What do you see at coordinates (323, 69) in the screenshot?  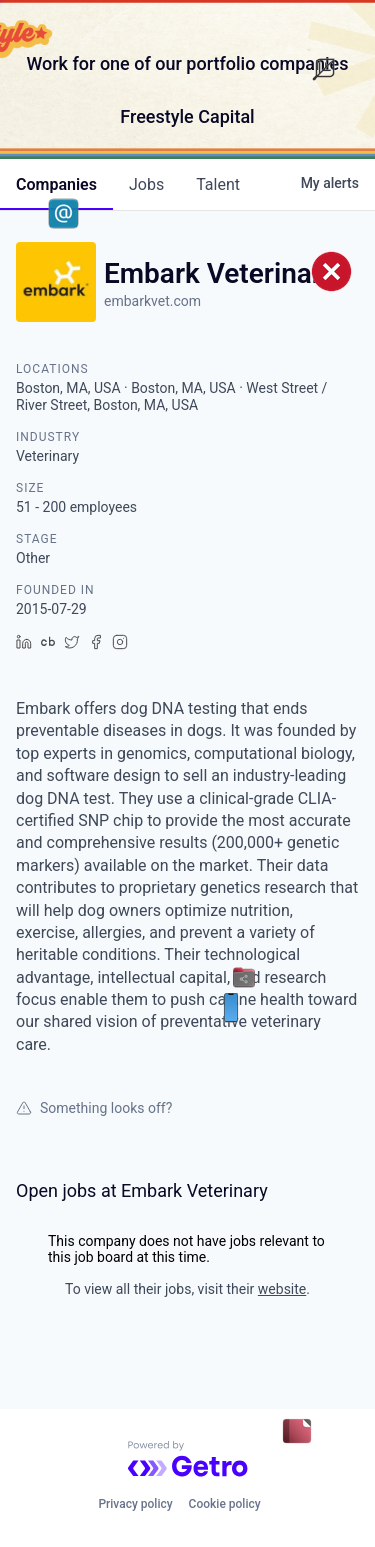 I see `enable power saving or eco mode` at bounding box center [323, 69].